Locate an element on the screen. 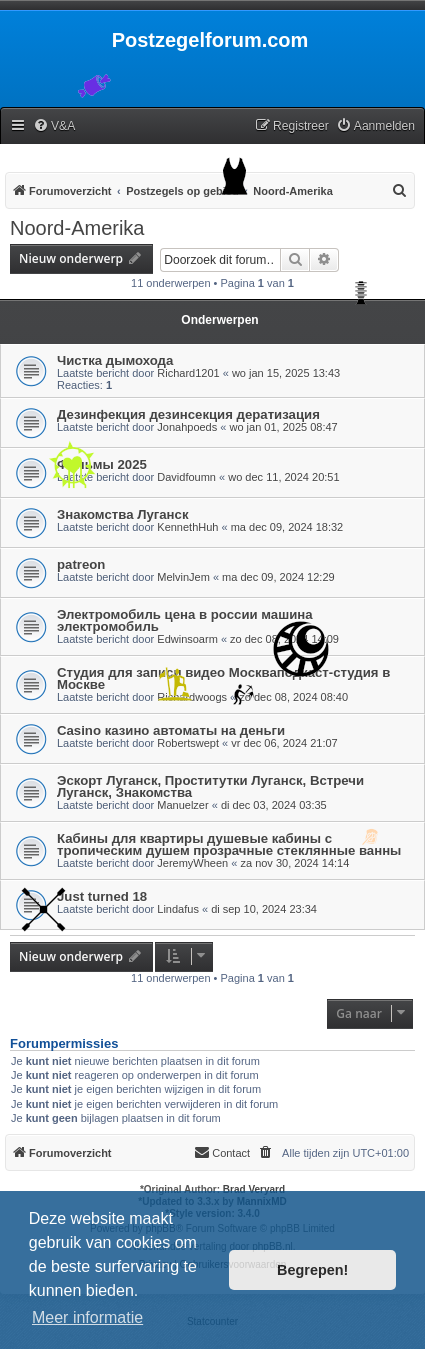  access ancient Egyptian themed content or artifacts is located at coordinates (361, 293).